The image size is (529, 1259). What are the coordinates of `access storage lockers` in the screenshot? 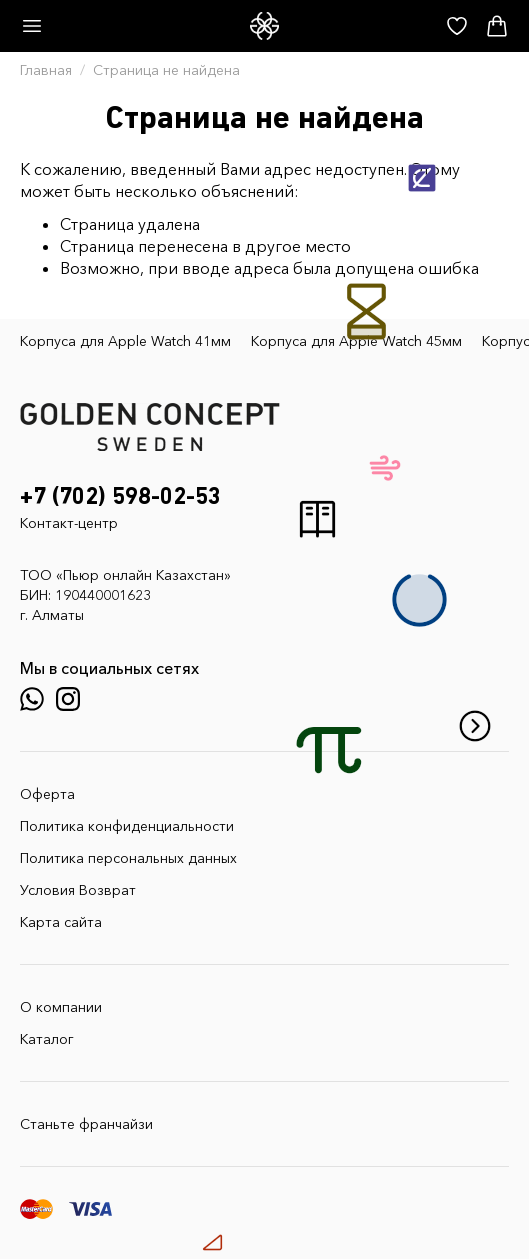 It's located at (317, 518).